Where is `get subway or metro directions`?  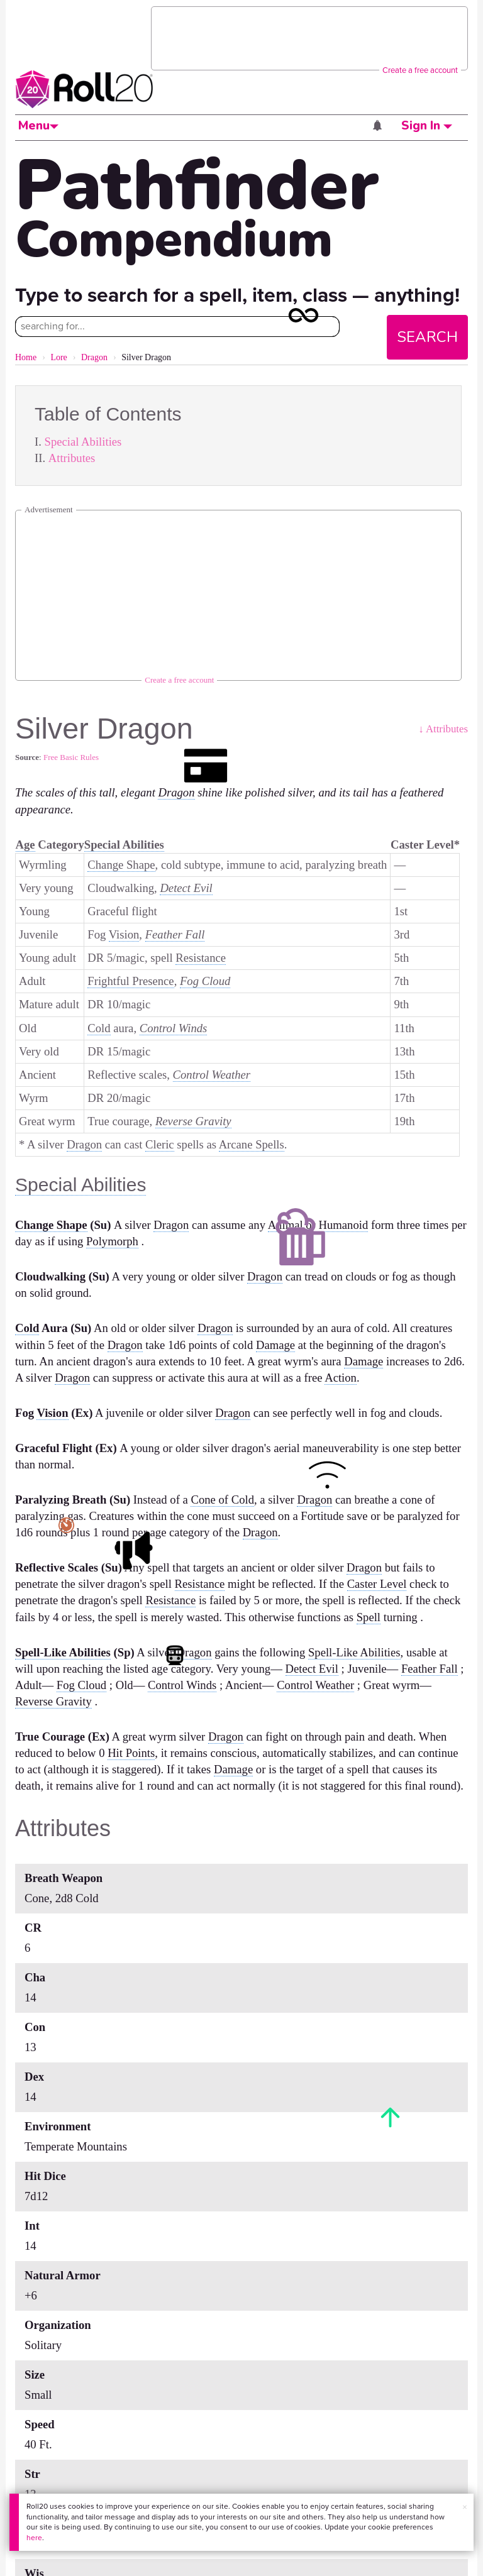
get subway or metro directions is located at coordinates (175, 1656).